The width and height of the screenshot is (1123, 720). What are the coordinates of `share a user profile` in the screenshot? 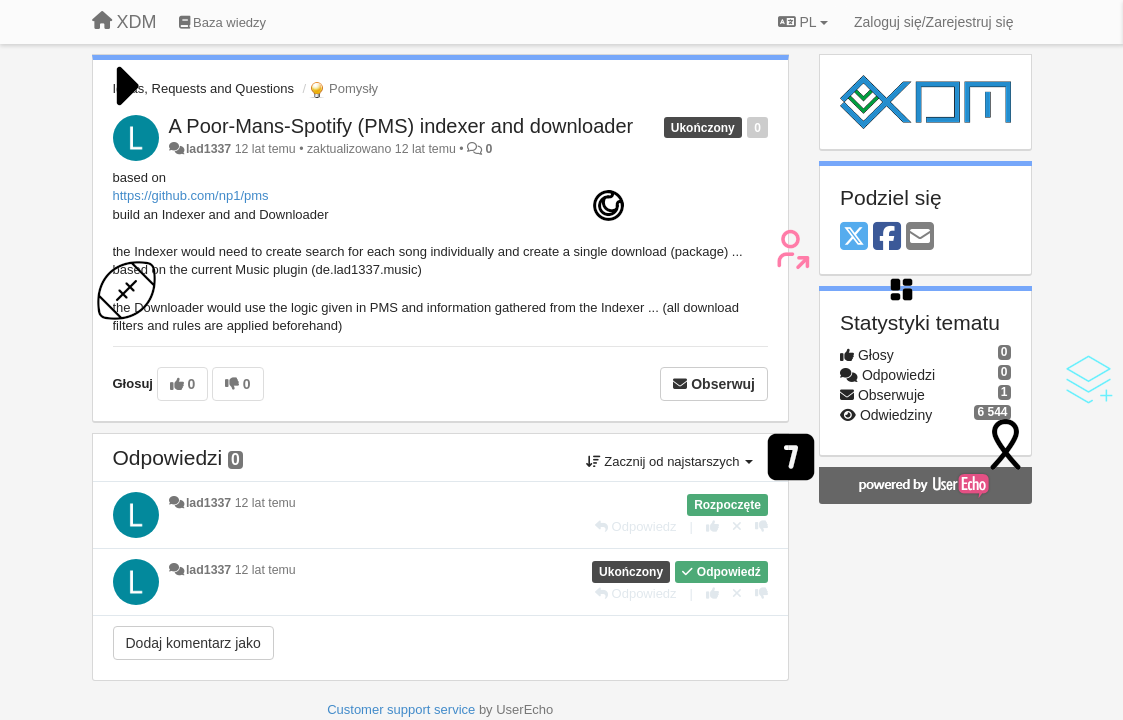 It's located at (790, 248).